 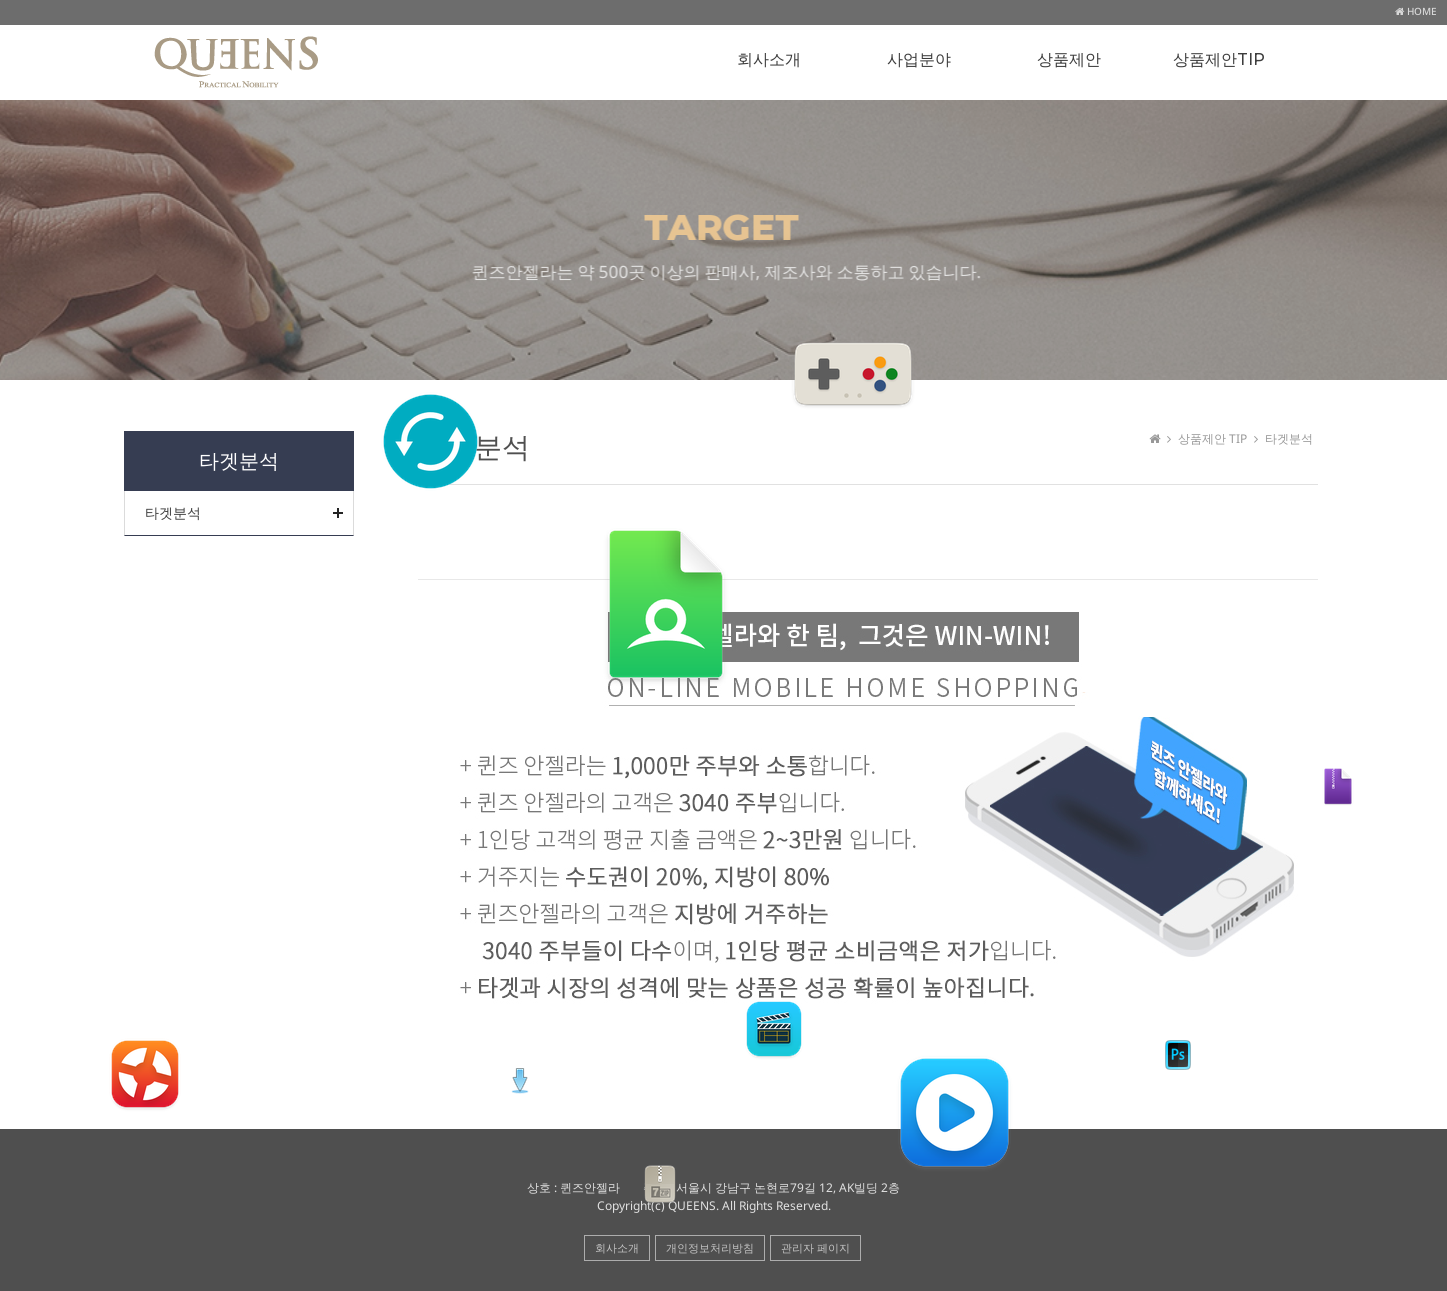 What do you see at coordinates (1178, 1055) in the screenshot?
I see `adobe photoshop file type indicator` at bounding box center [1178, 1055].